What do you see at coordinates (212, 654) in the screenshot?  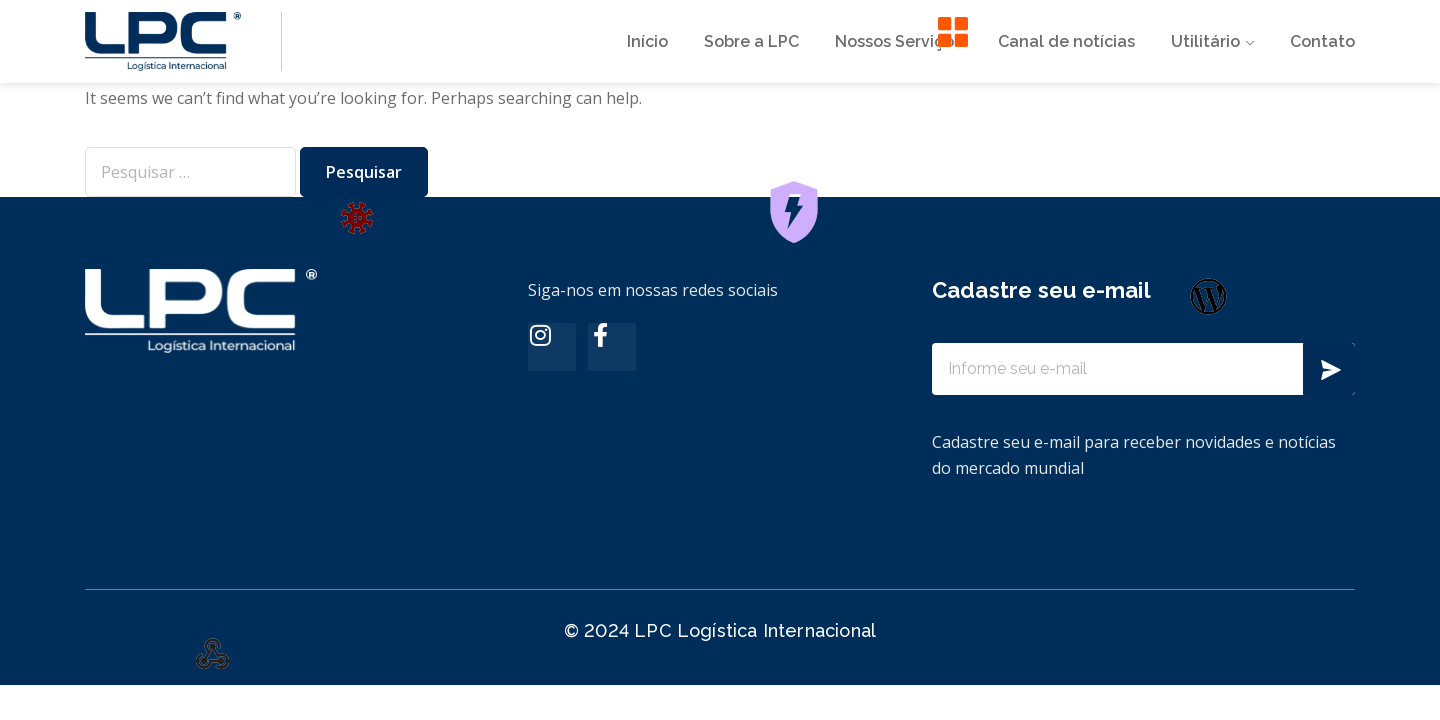 I see `configure webhook integrations` at bounding box center [212, 654].